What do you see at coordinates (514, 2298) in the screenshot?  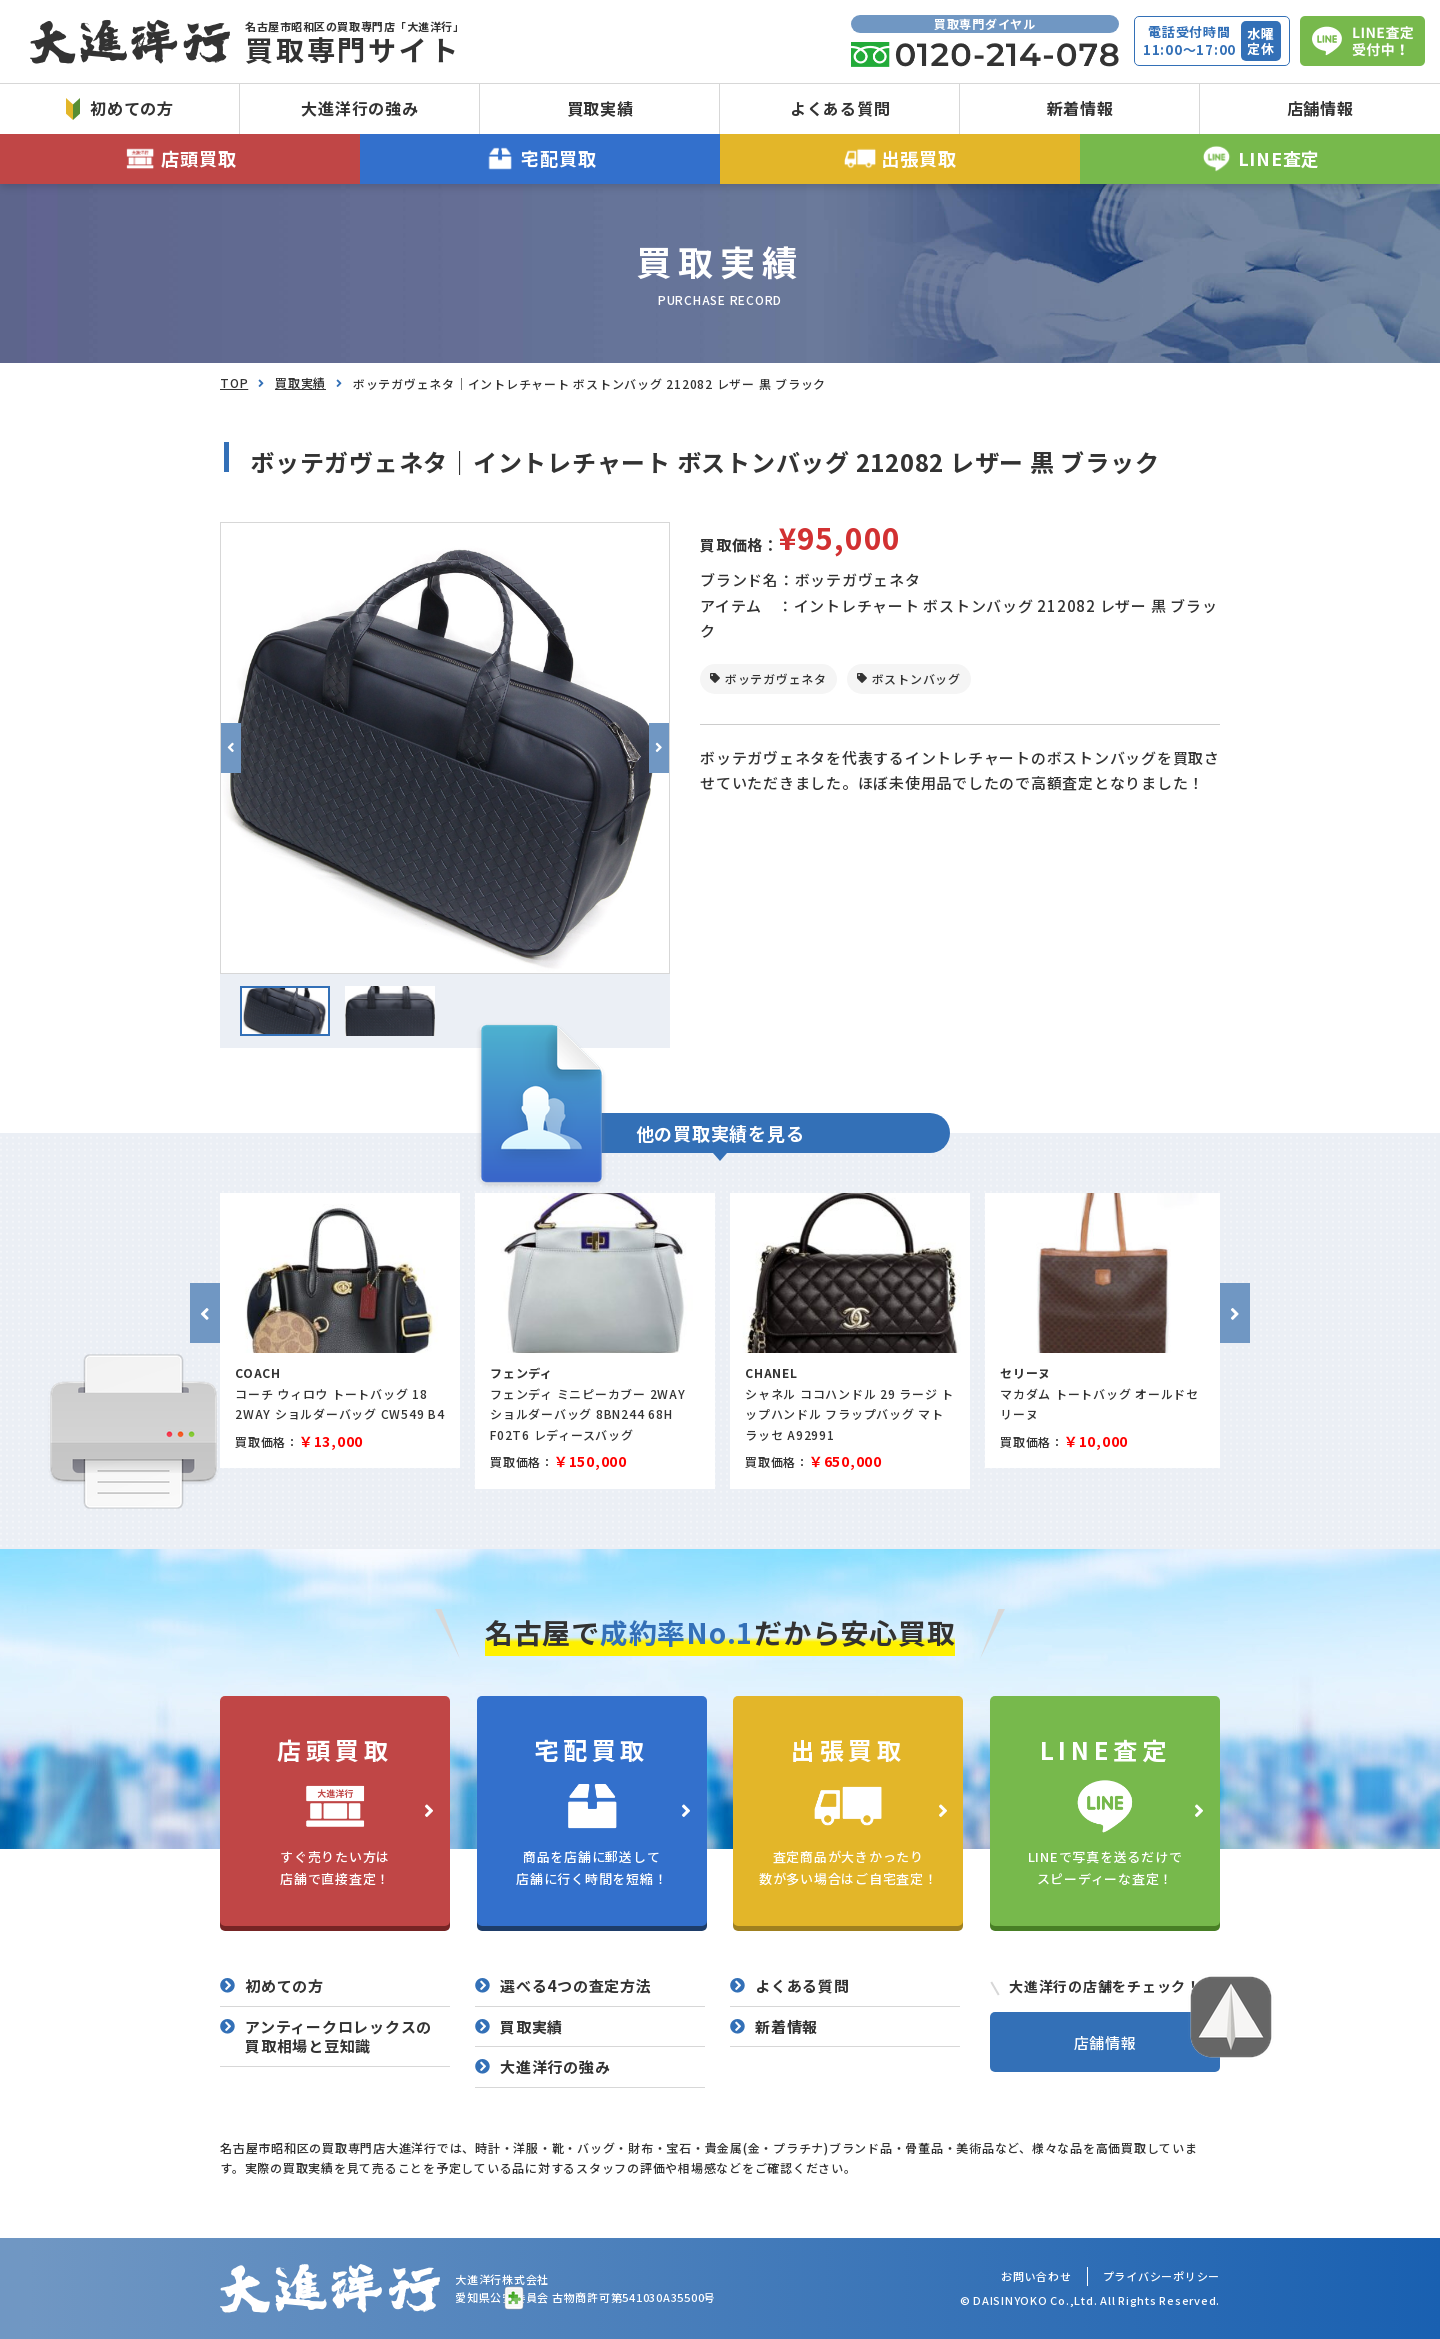 I see `extension or plugin file type` at bounding box center [514, 2298].